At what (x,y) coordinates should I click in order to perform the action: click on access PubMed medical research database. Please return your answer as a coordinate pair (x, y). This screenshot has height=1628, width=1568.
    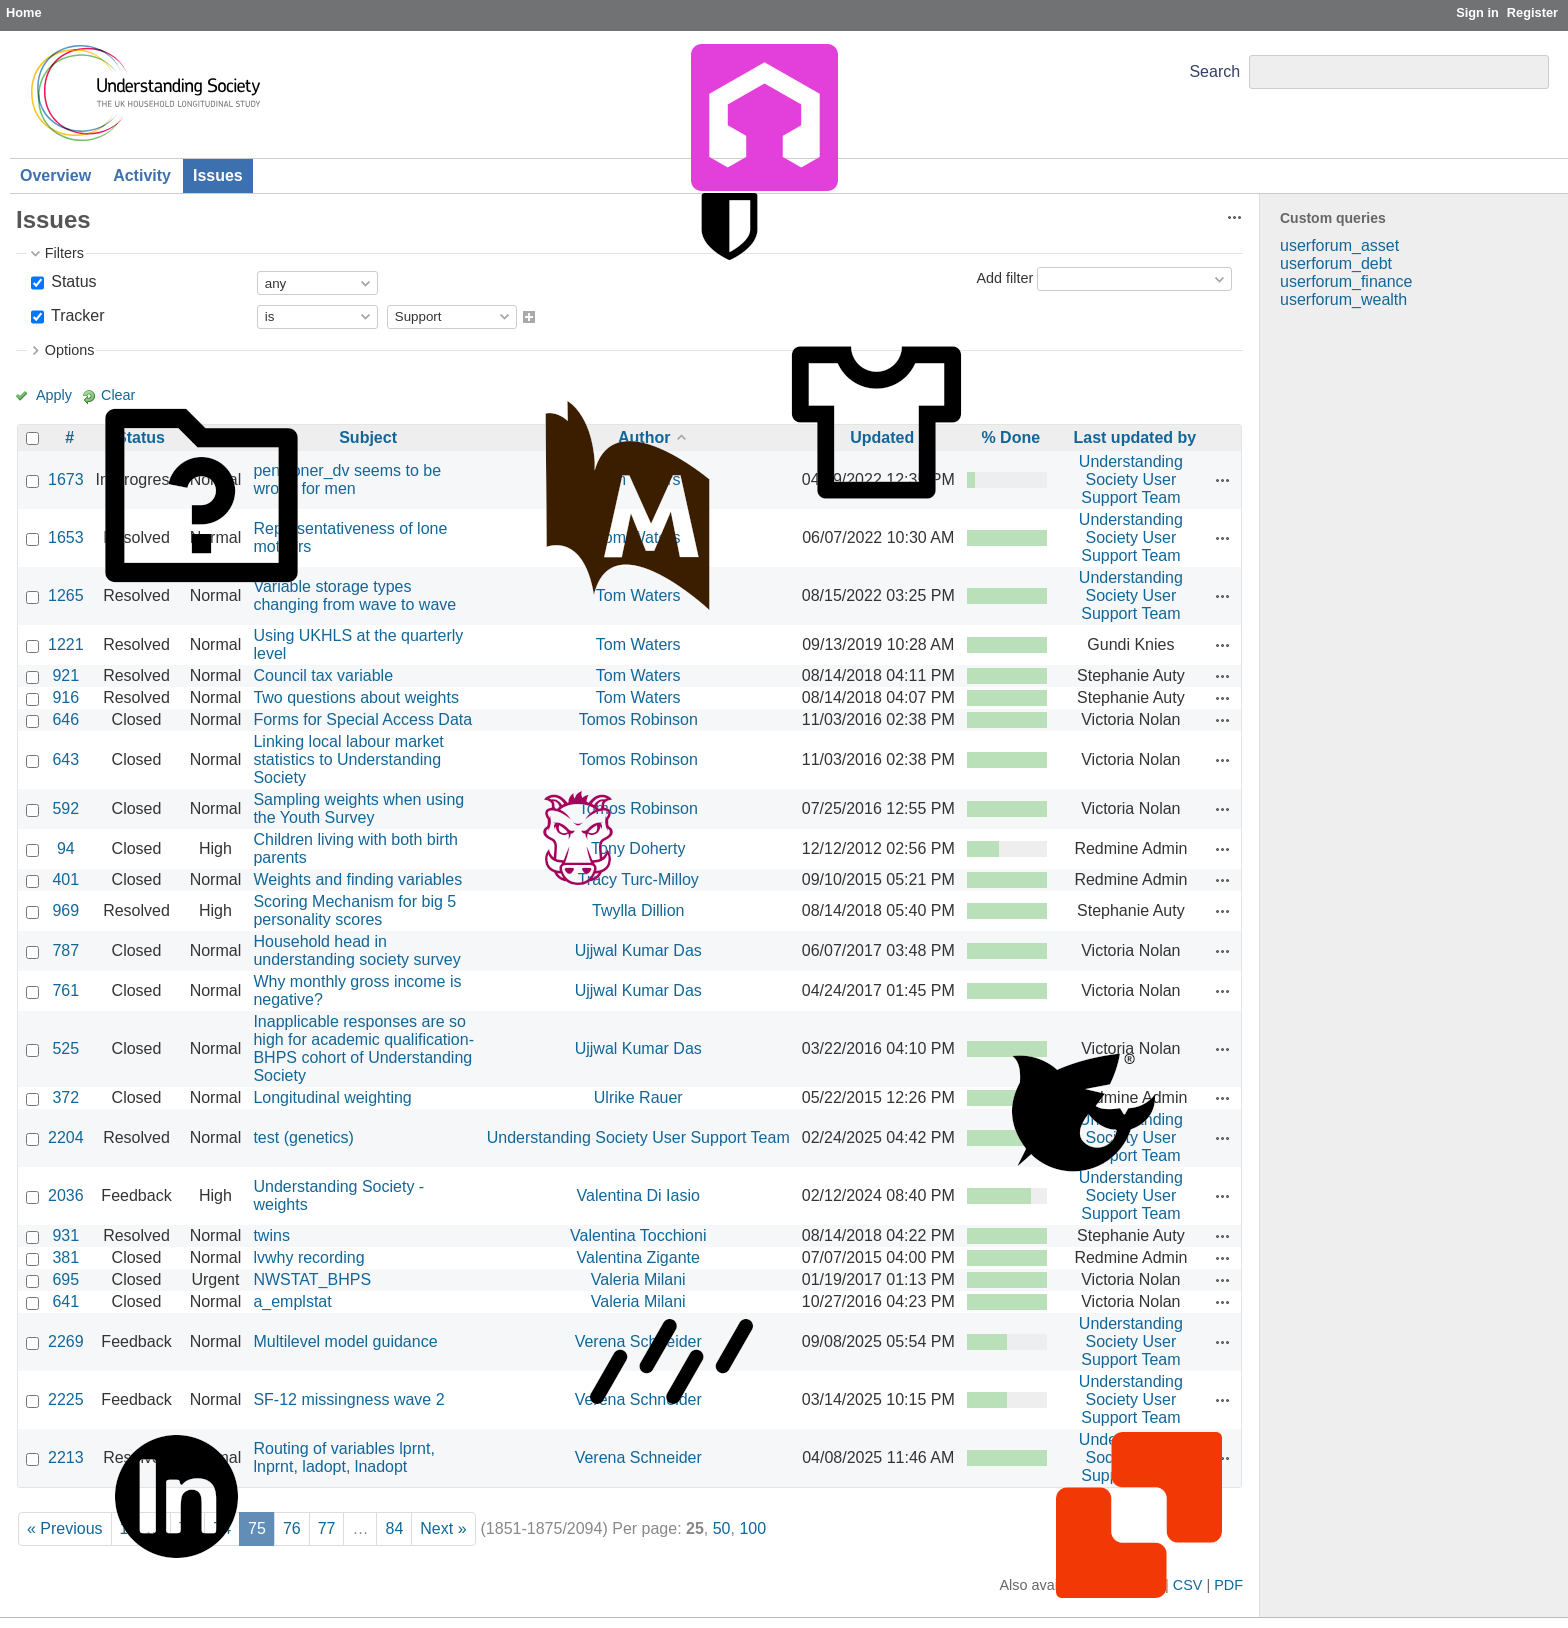
    Looking at the image, I should click on (627, 505).